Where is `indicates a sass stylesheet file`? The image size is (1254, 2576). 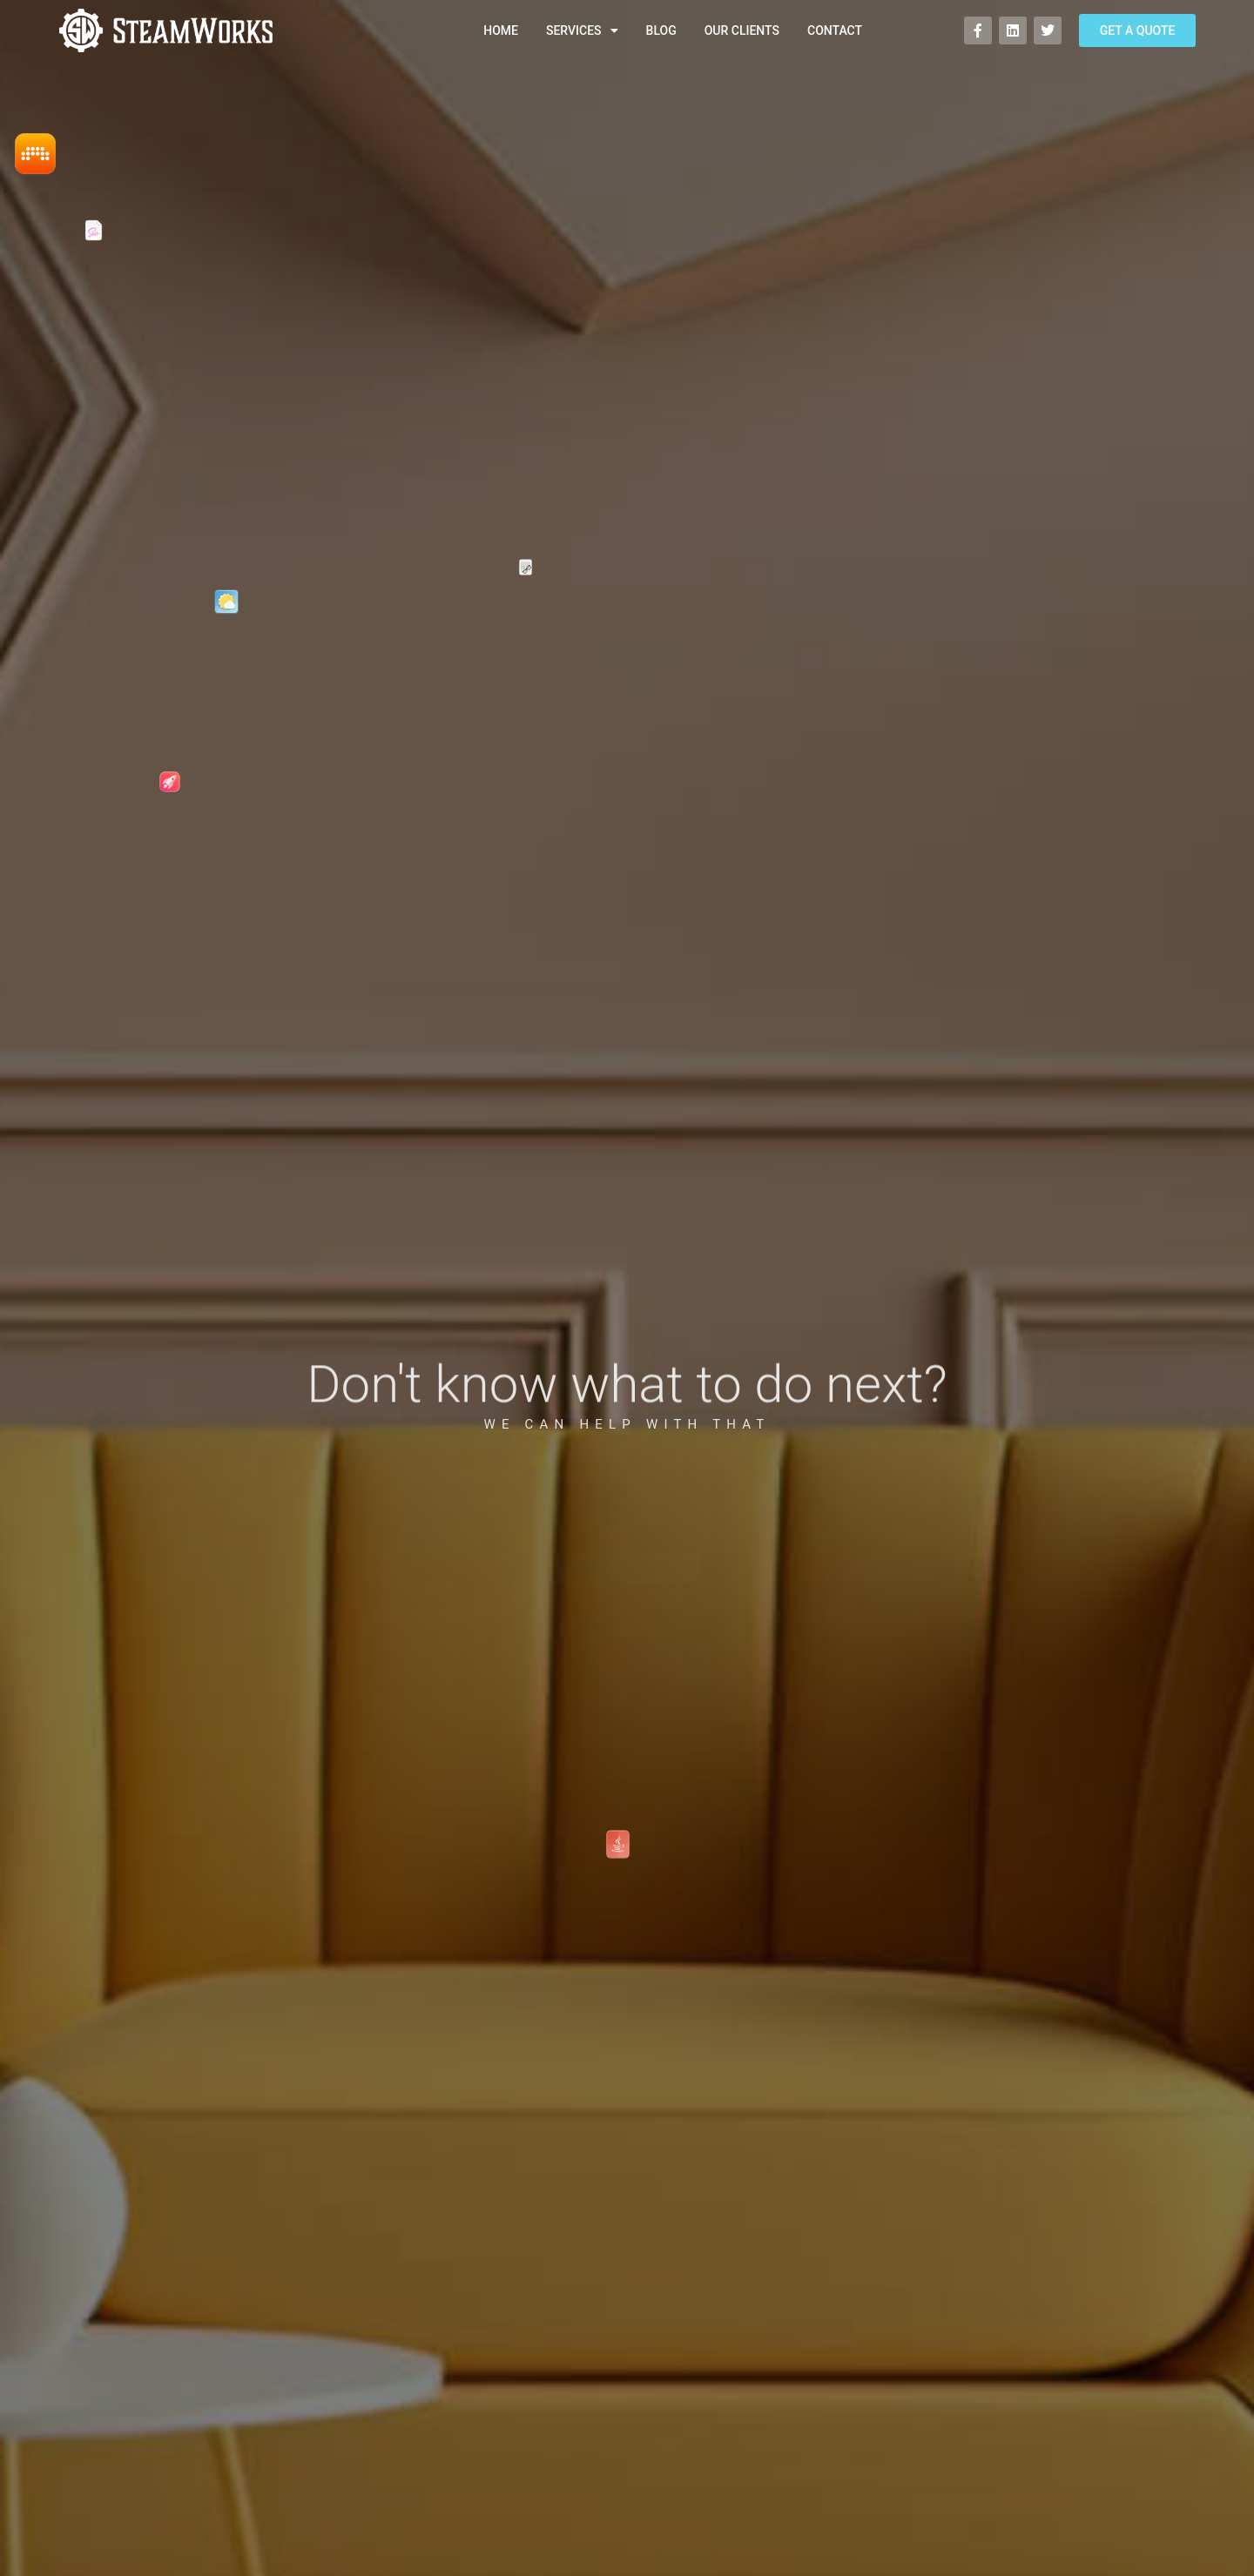
indicates a sass stylesheet file is located at coordinates (93, 230).